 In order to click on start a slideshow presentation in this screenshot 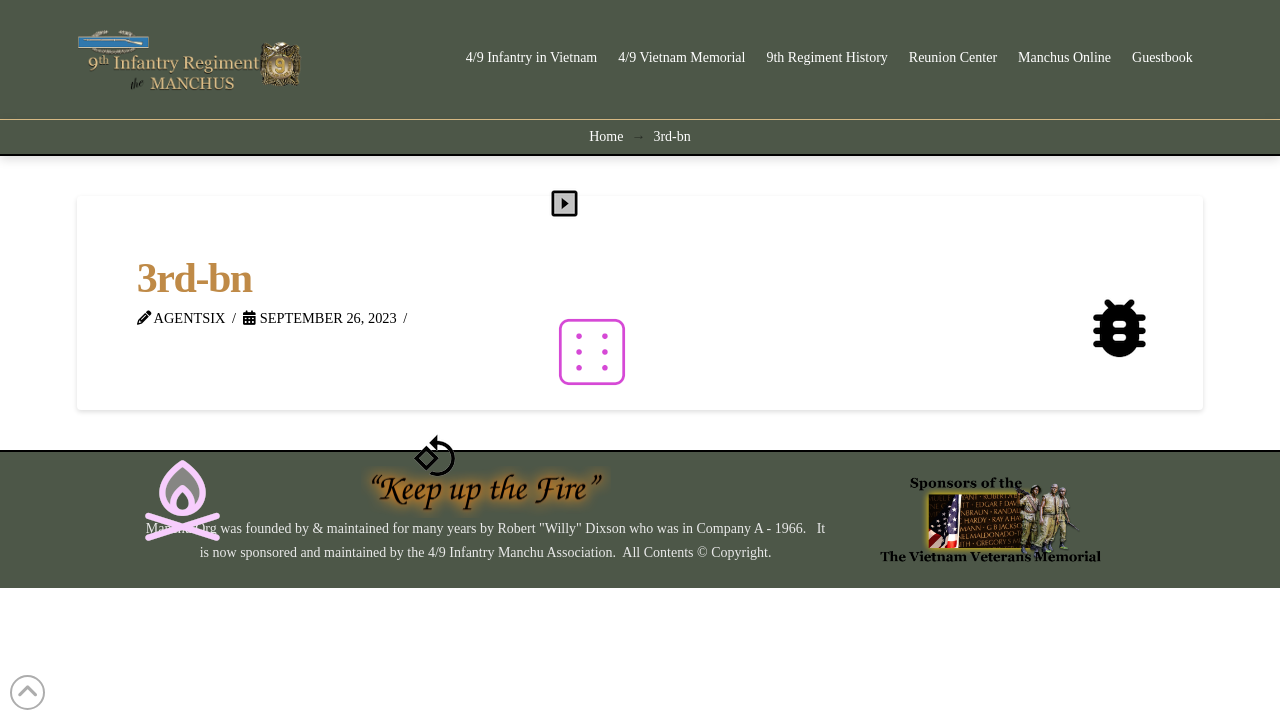, I will do `click(564, 203)`.